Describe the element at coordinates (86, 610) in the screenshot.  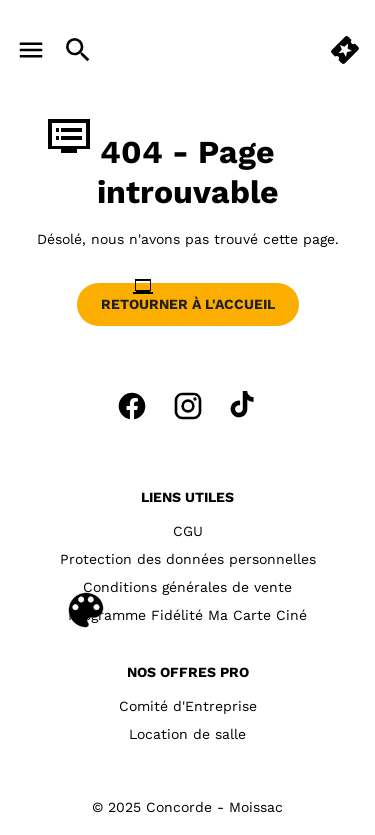
I see `access color or theme customization options` at that location.